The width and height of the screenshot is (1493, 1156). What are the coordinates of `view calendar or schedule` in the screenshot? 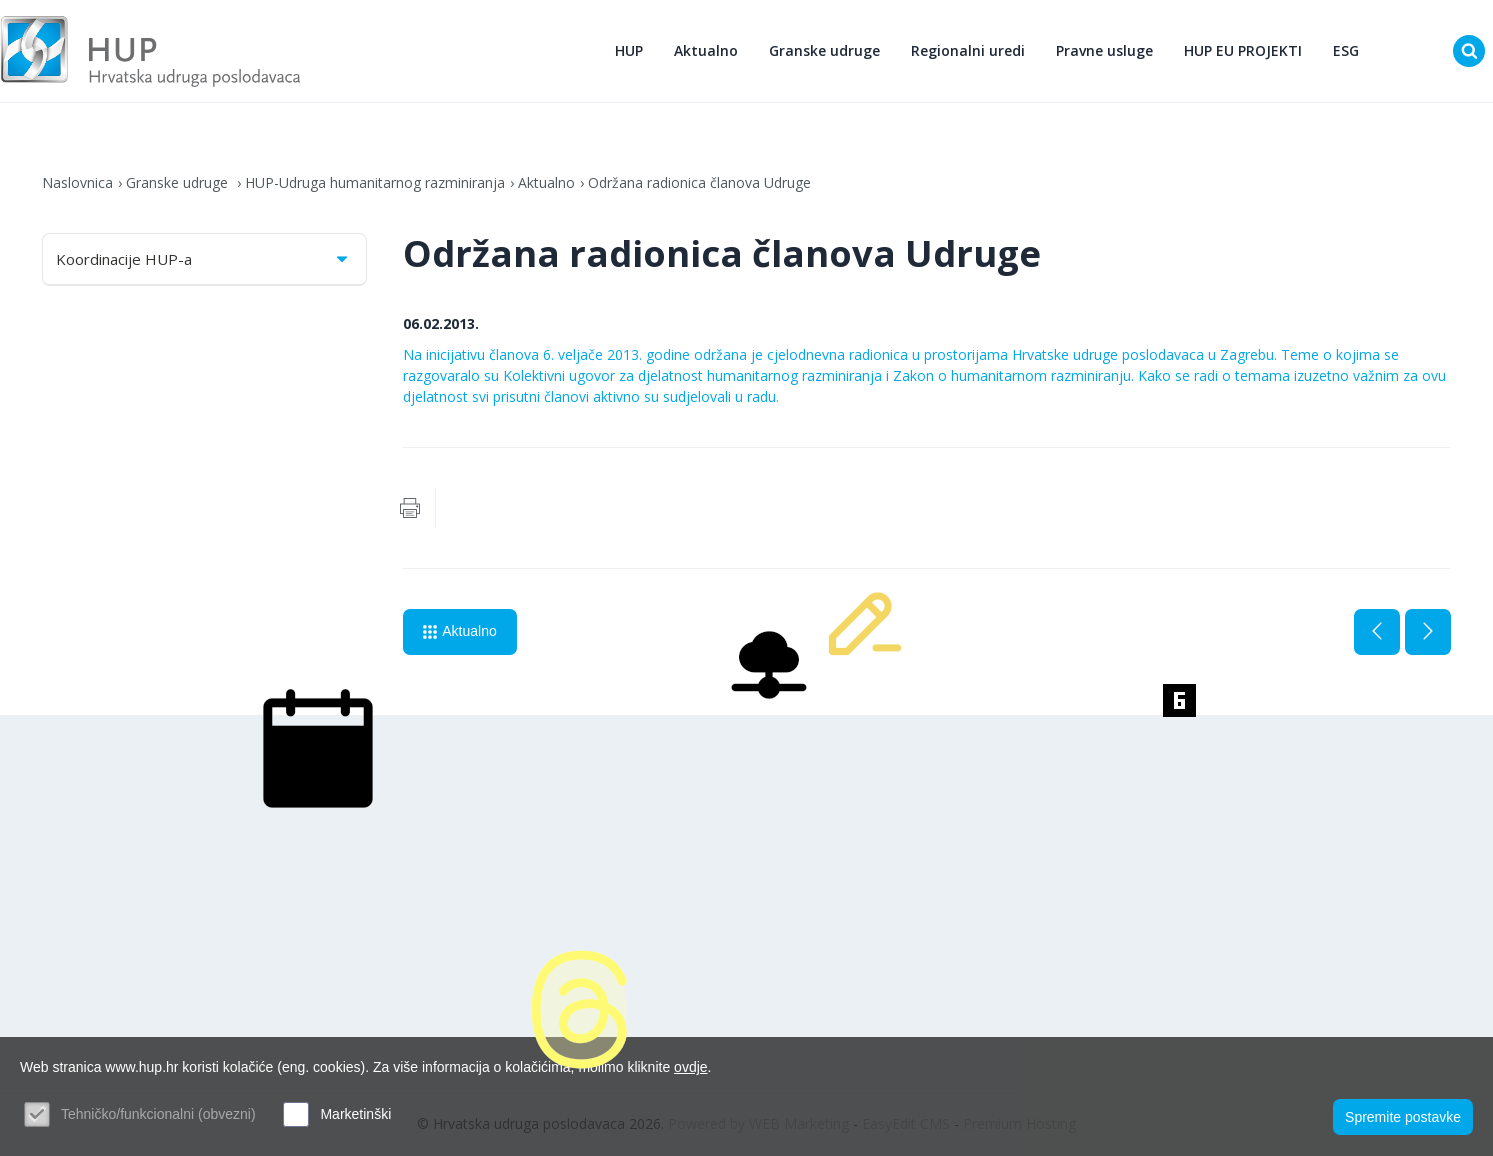 It's located at (318, 753).